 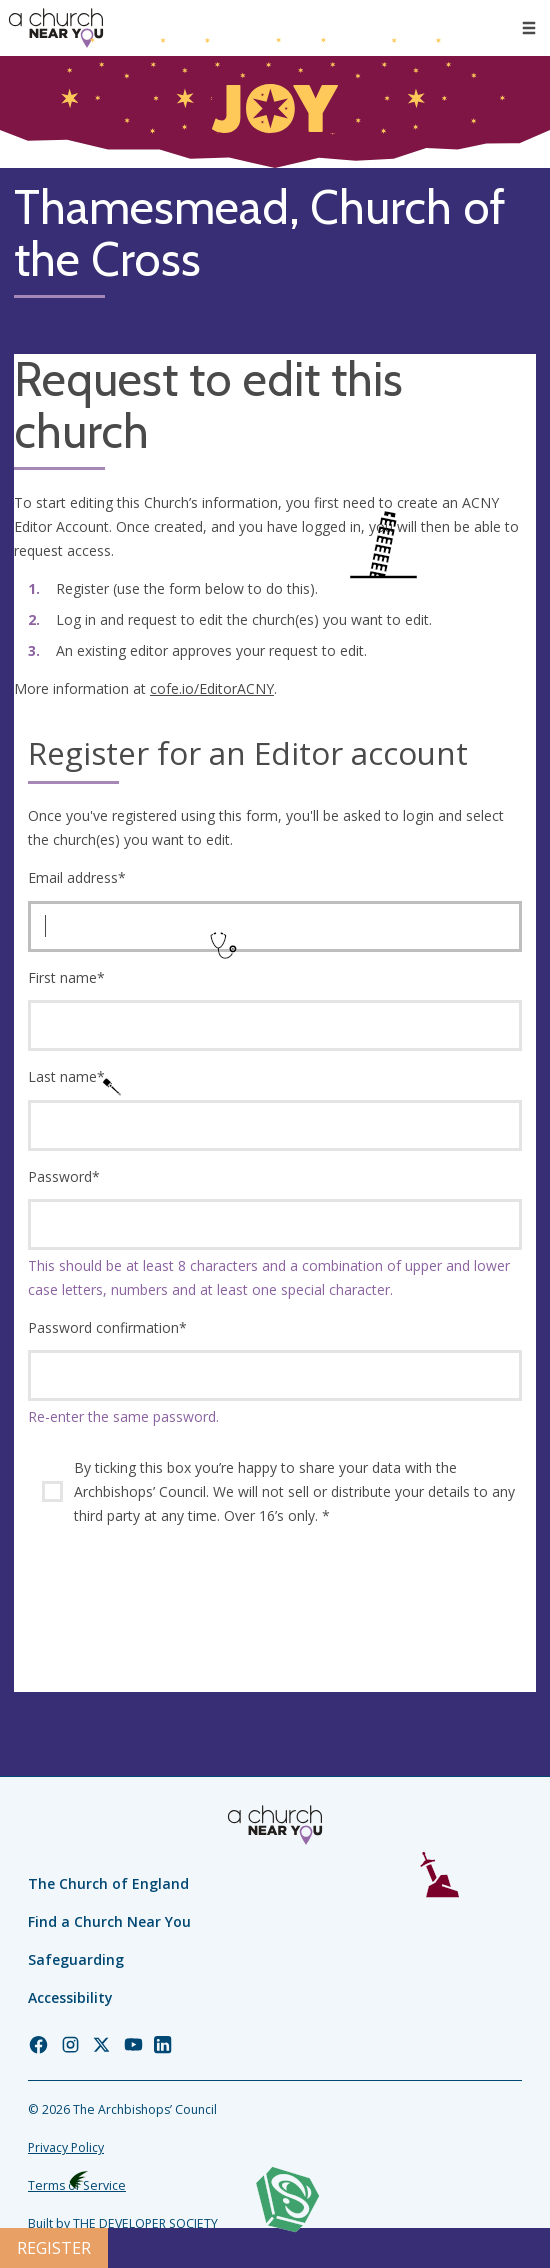 I want to click on view Italian landmarks or attractions, so click(x=383, y=544).